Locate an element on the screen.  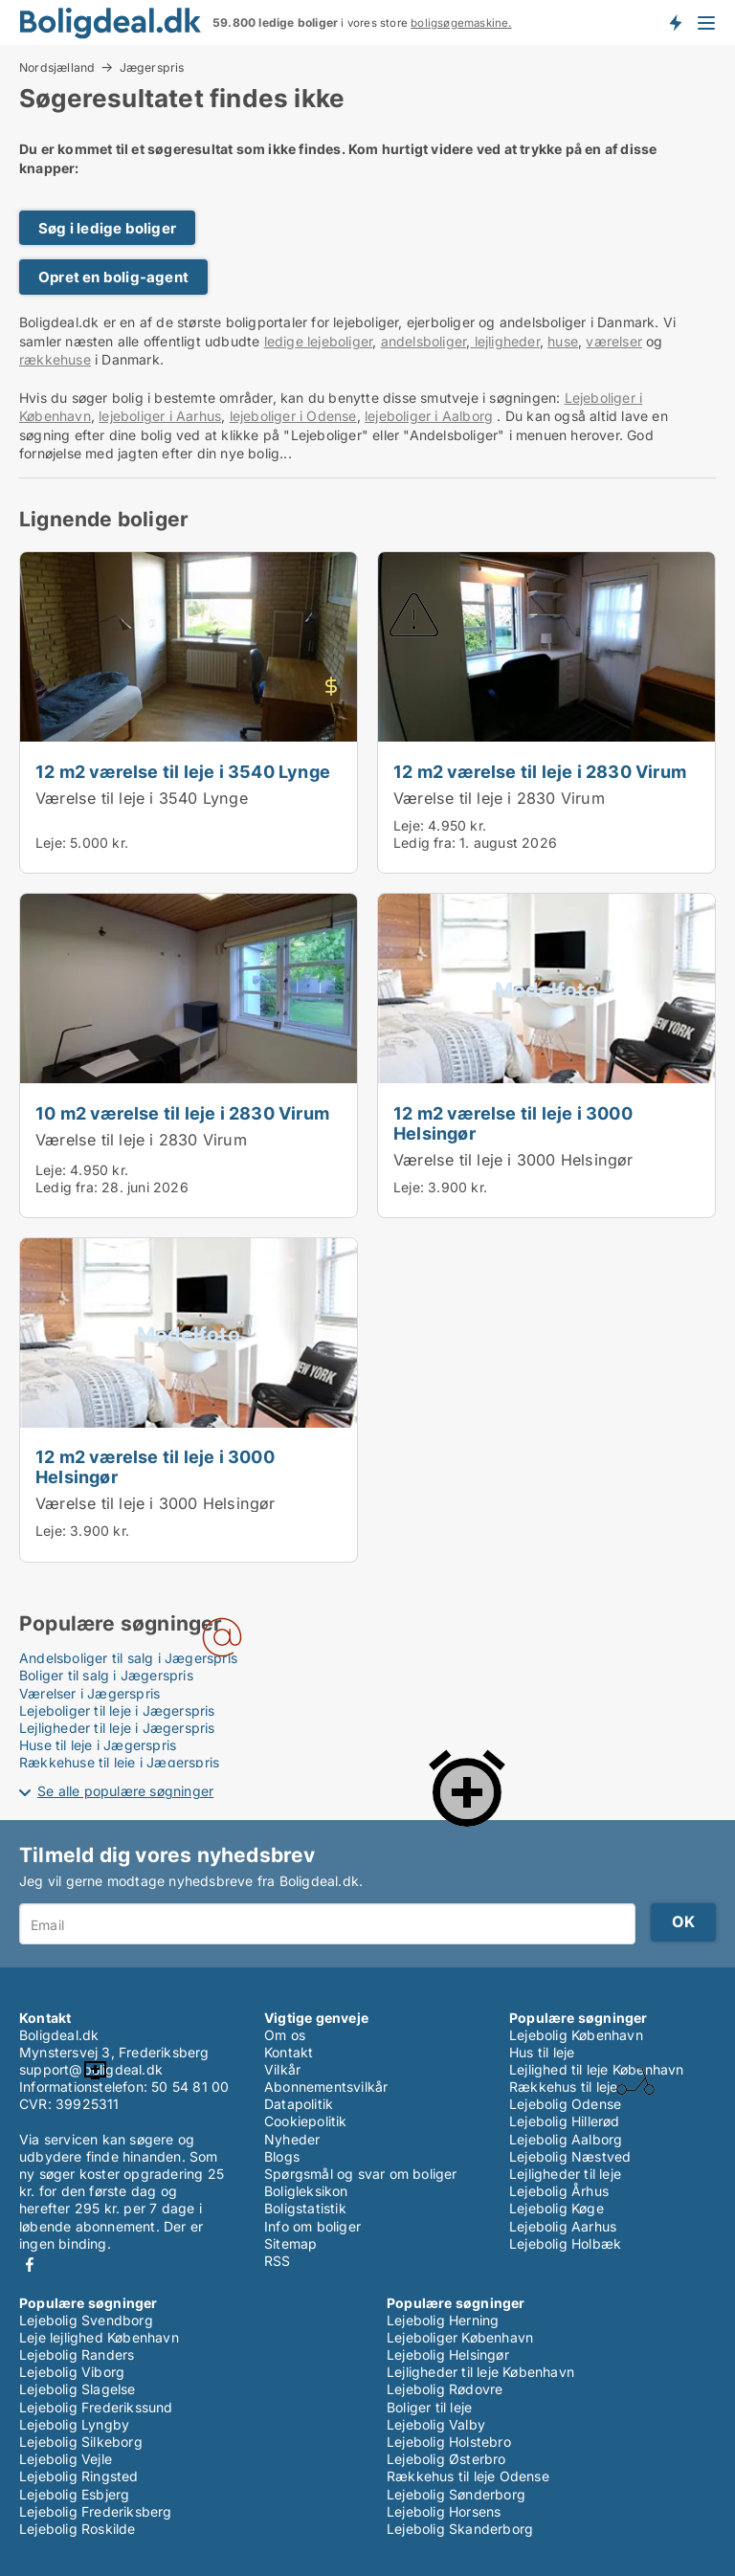
mention a user in a post or comment is located at coordinates (222, 1637).